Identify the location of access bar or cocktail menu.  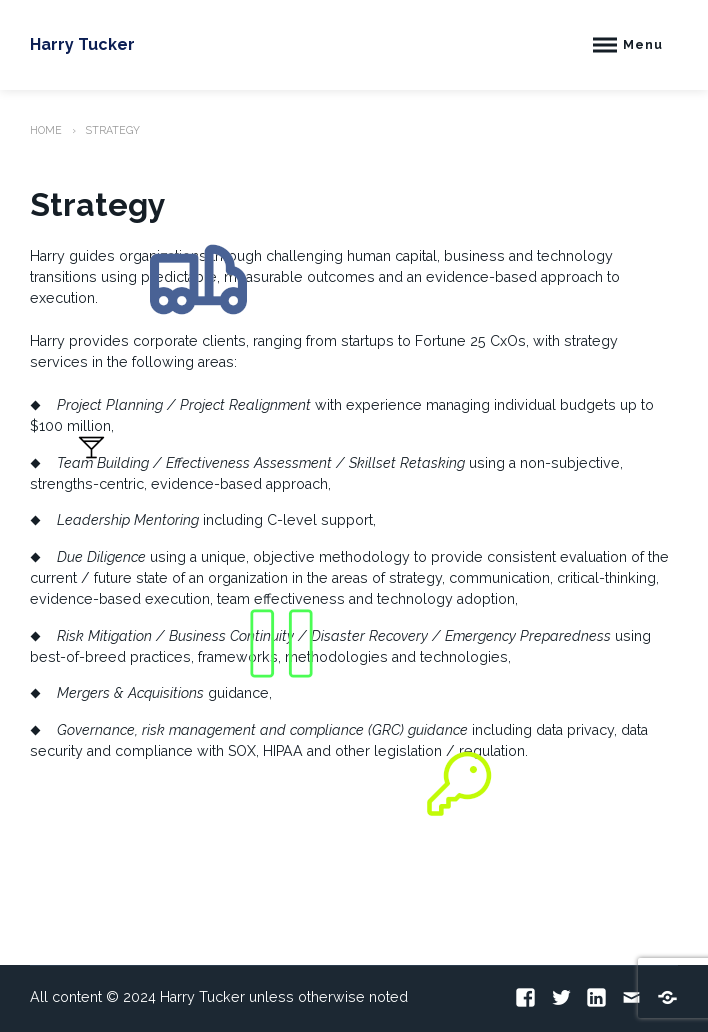
(91, 447).